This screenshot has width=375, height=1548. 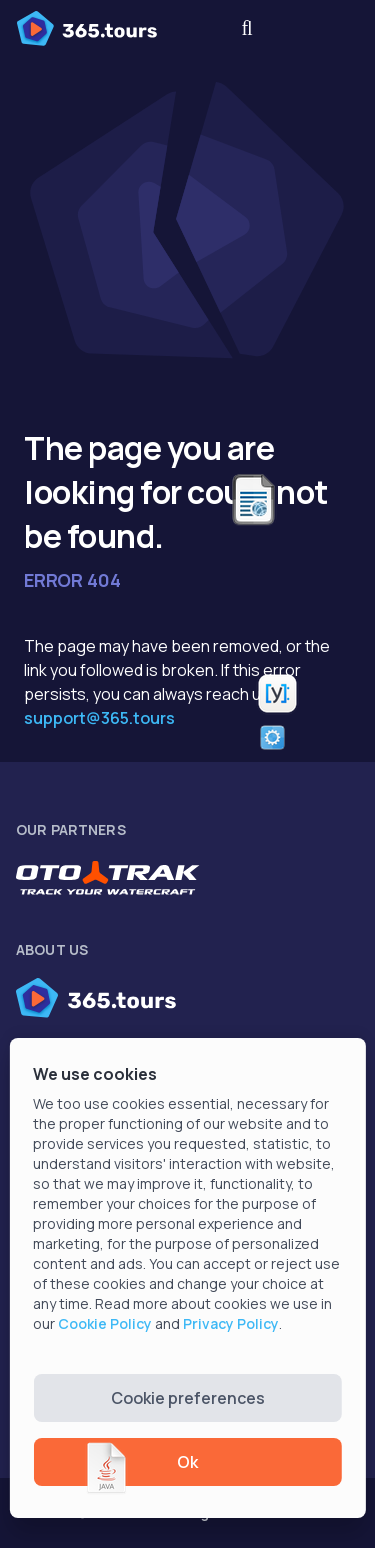 I want to click on open jupyter notebook for interactive python coding, so click(x=277, y=693).